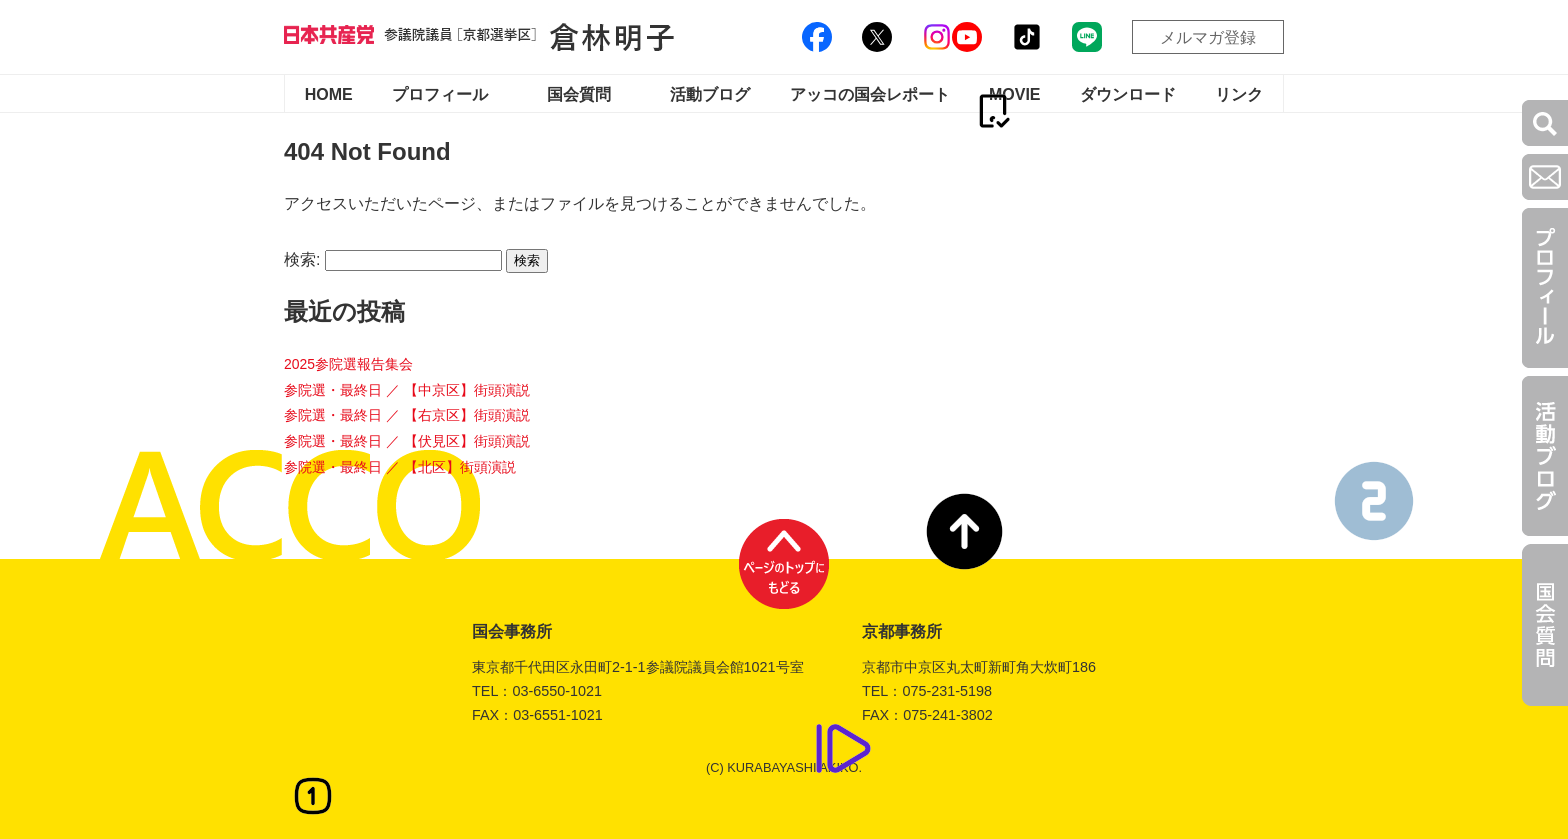  Describe the element at coordinates (964, 531) in the screenshot. I see `upload a file or content` at that location.